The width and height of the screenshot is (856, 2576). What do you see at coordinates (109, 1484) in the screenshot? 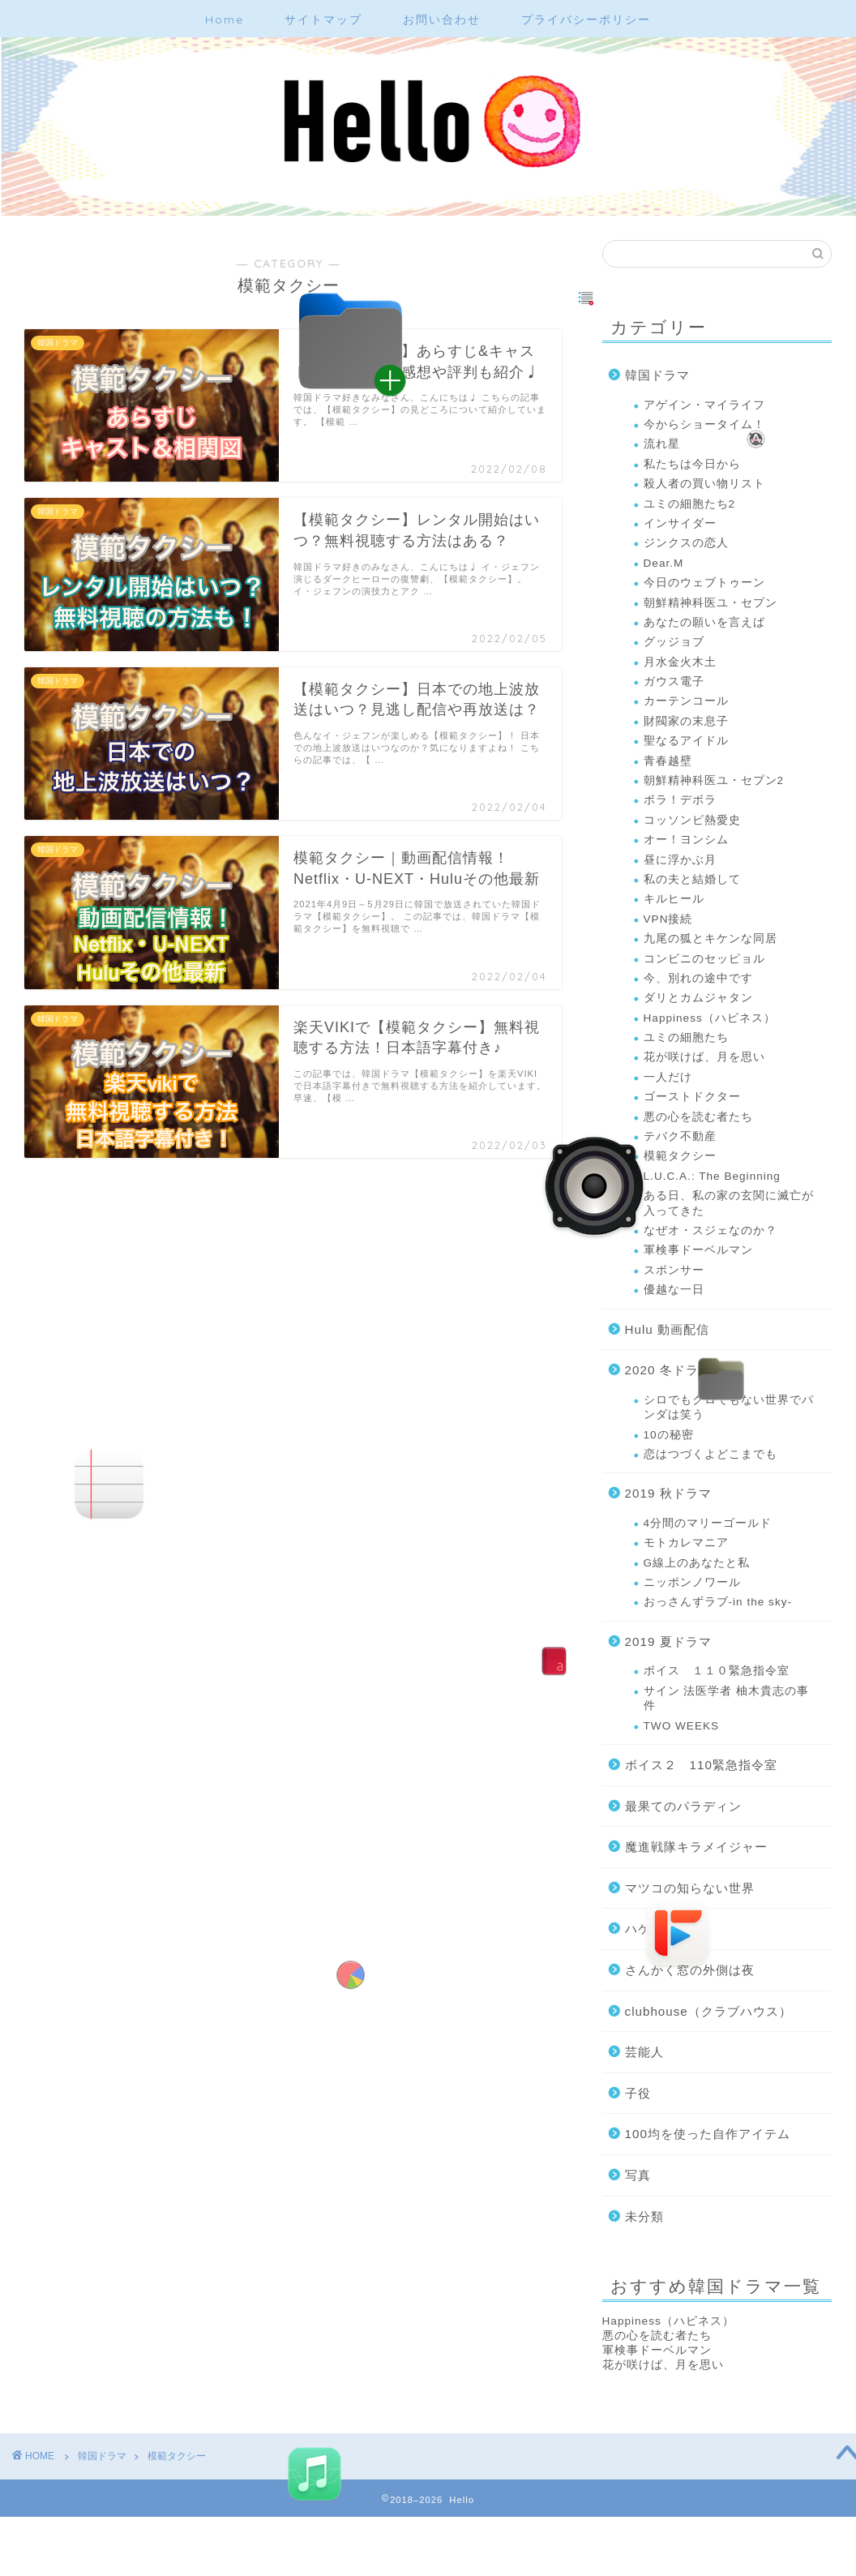
I see `open the text editor app` at bounding box center [109, 1484].